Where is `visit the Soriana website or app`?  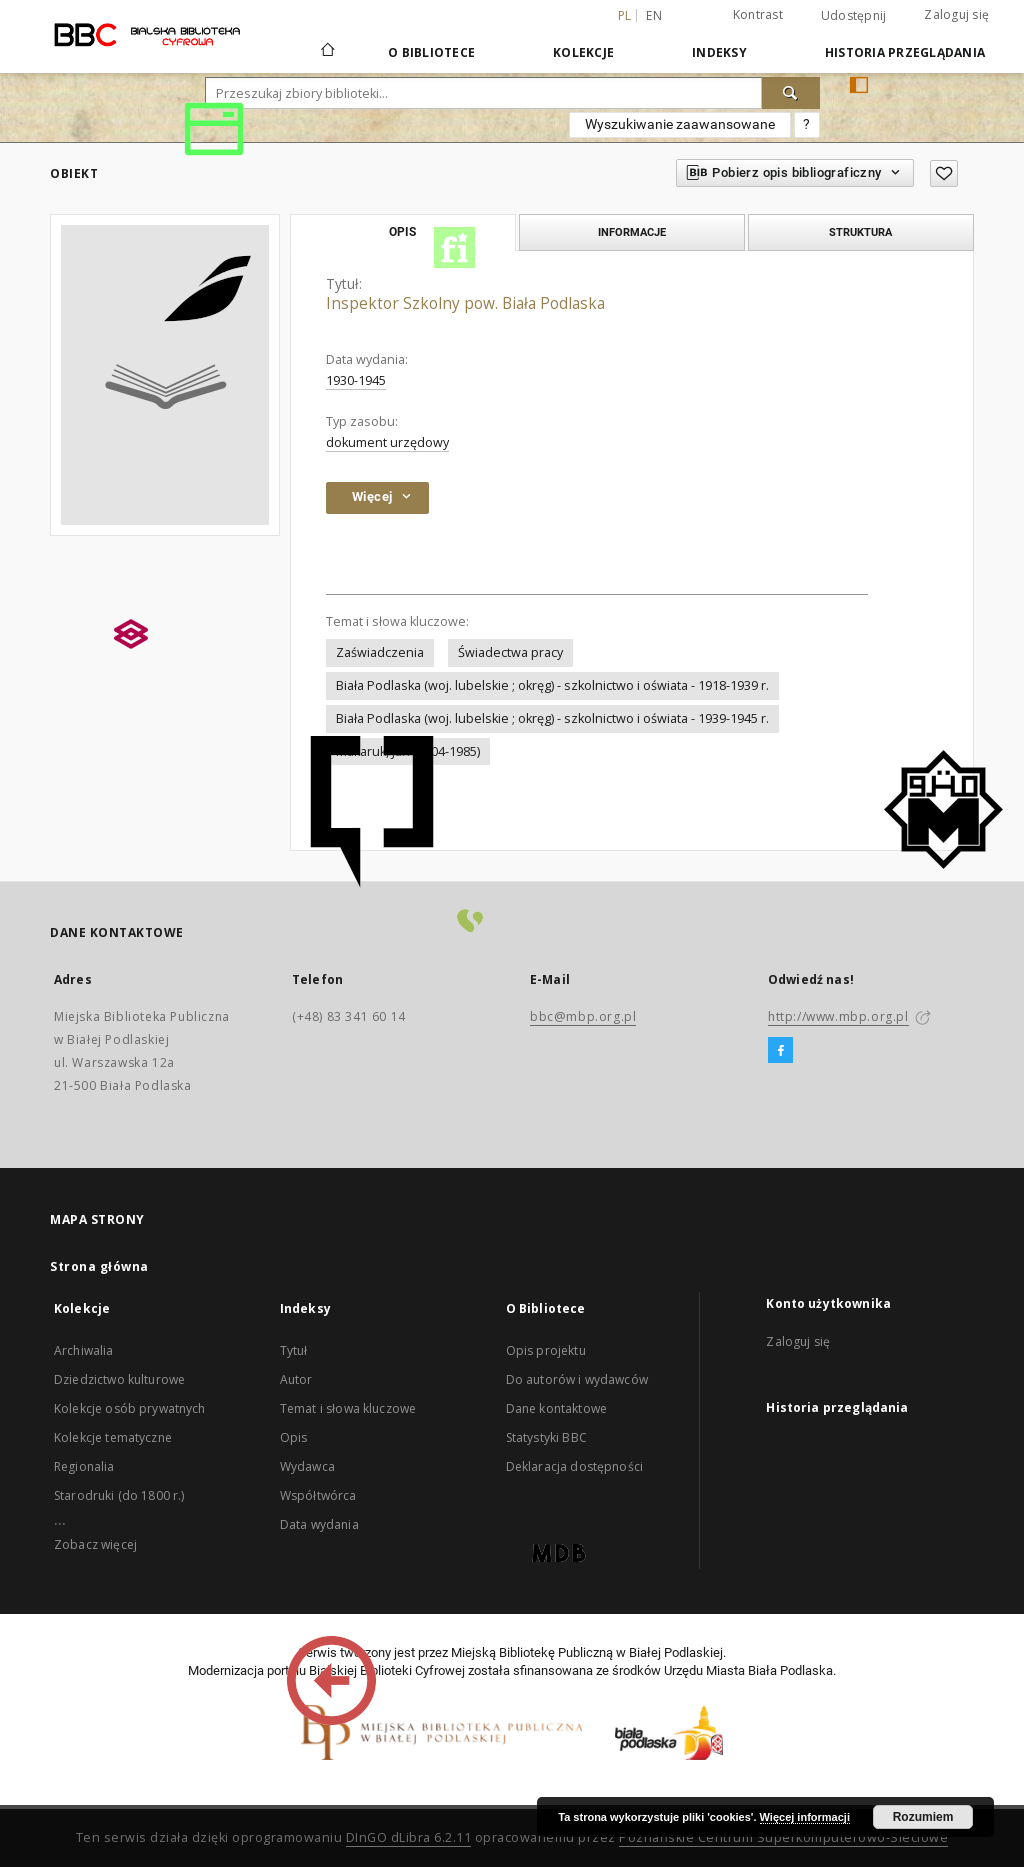
visit the Soriana website or app is located at coordinates (470, 921).